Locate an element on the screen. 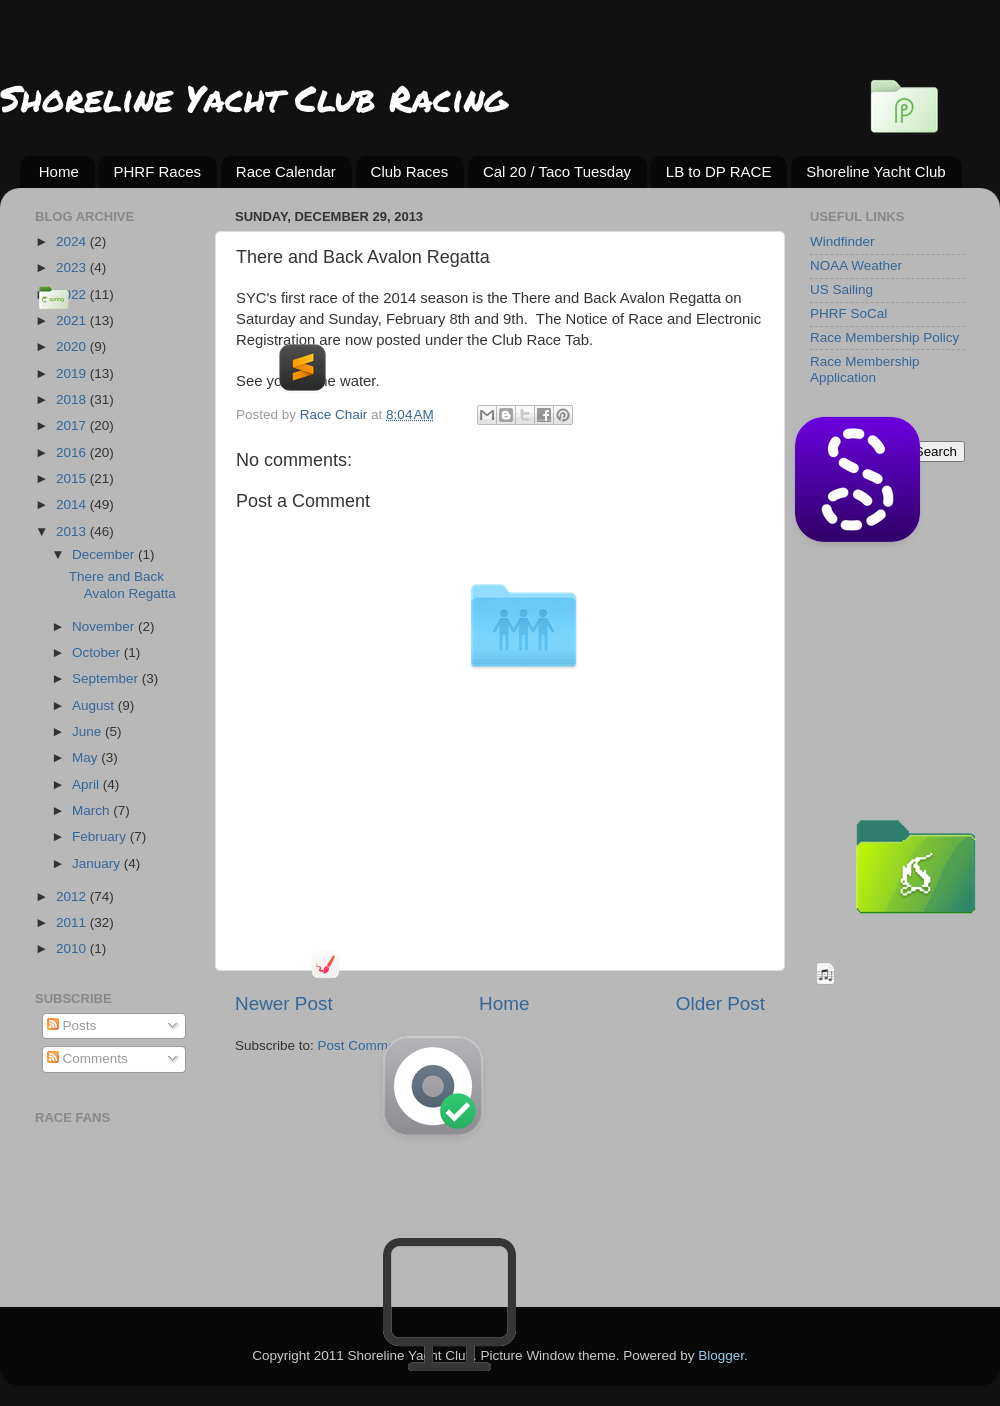 This screenshot has width=1000, height=1406. open Seamly2D pattern drafting application is located at coordinates (857, 479).